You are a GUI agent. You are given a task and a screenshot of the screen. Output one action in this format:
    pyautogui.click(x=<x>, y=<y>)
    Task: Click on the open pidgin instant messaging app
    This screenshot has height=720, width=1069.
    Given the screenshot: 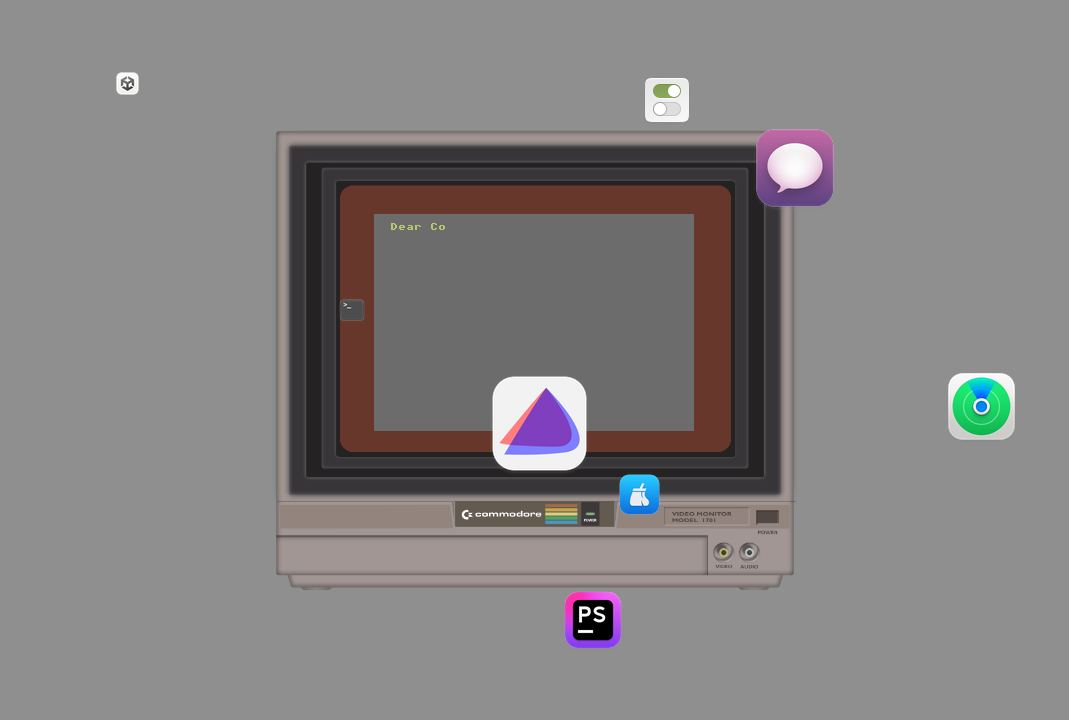 What is the action you would take?
    pyautogui.click(x=795, y=168)
    